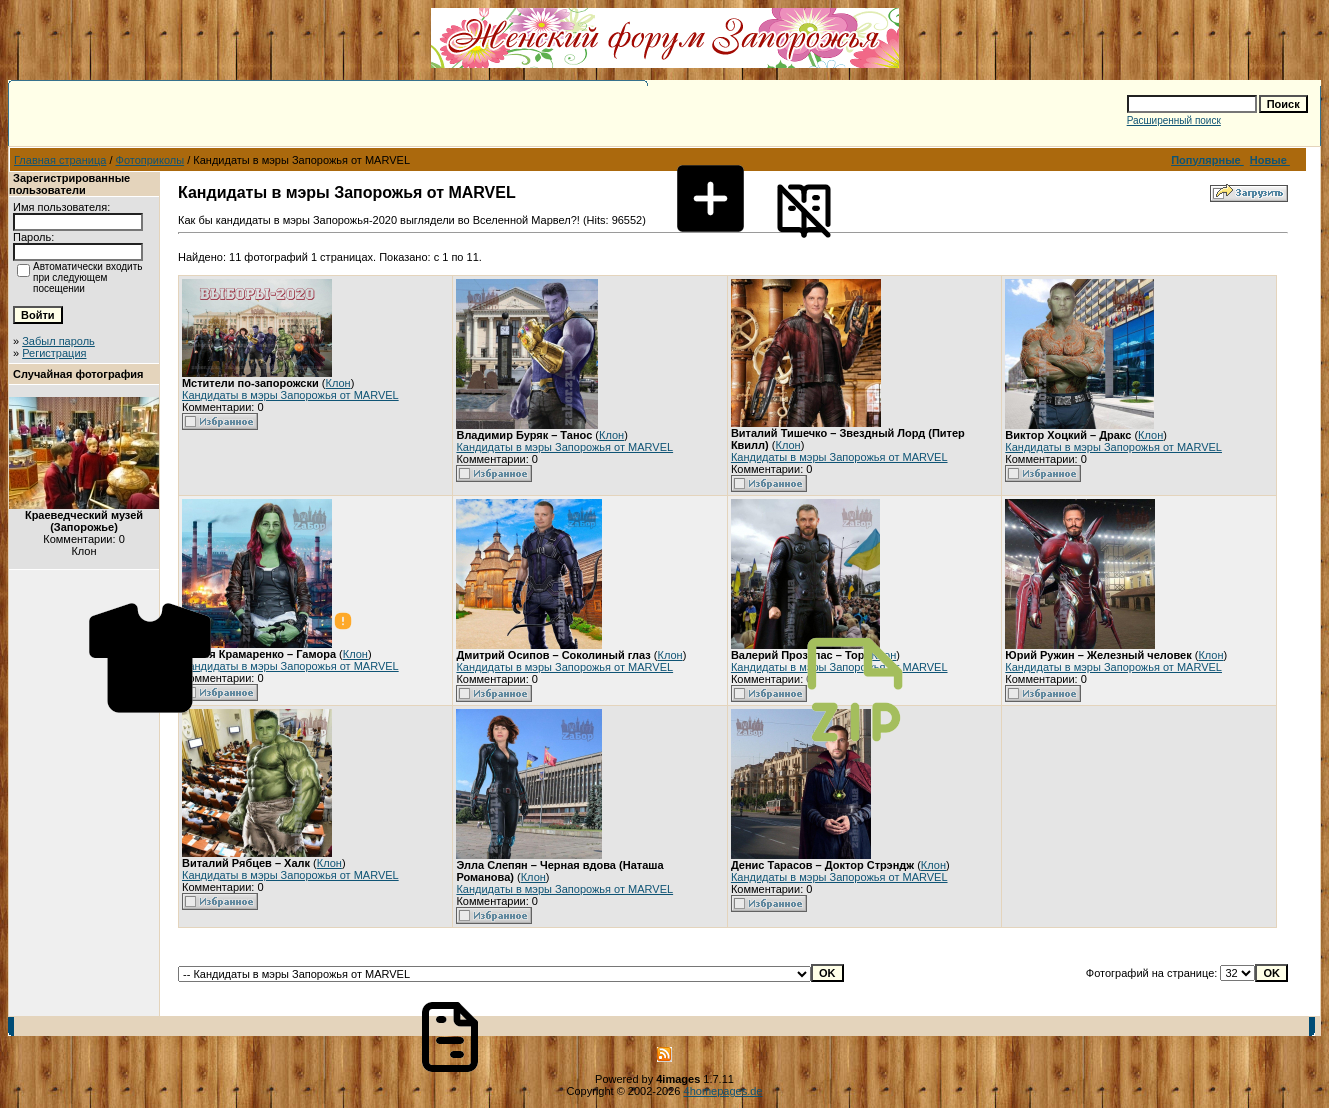 Image resolution: width=1329 pixels, height=1108 pixels. Describe the element at coordinates (450, 1037) in the screenshot. I see `view invoice or billing document` at that location.